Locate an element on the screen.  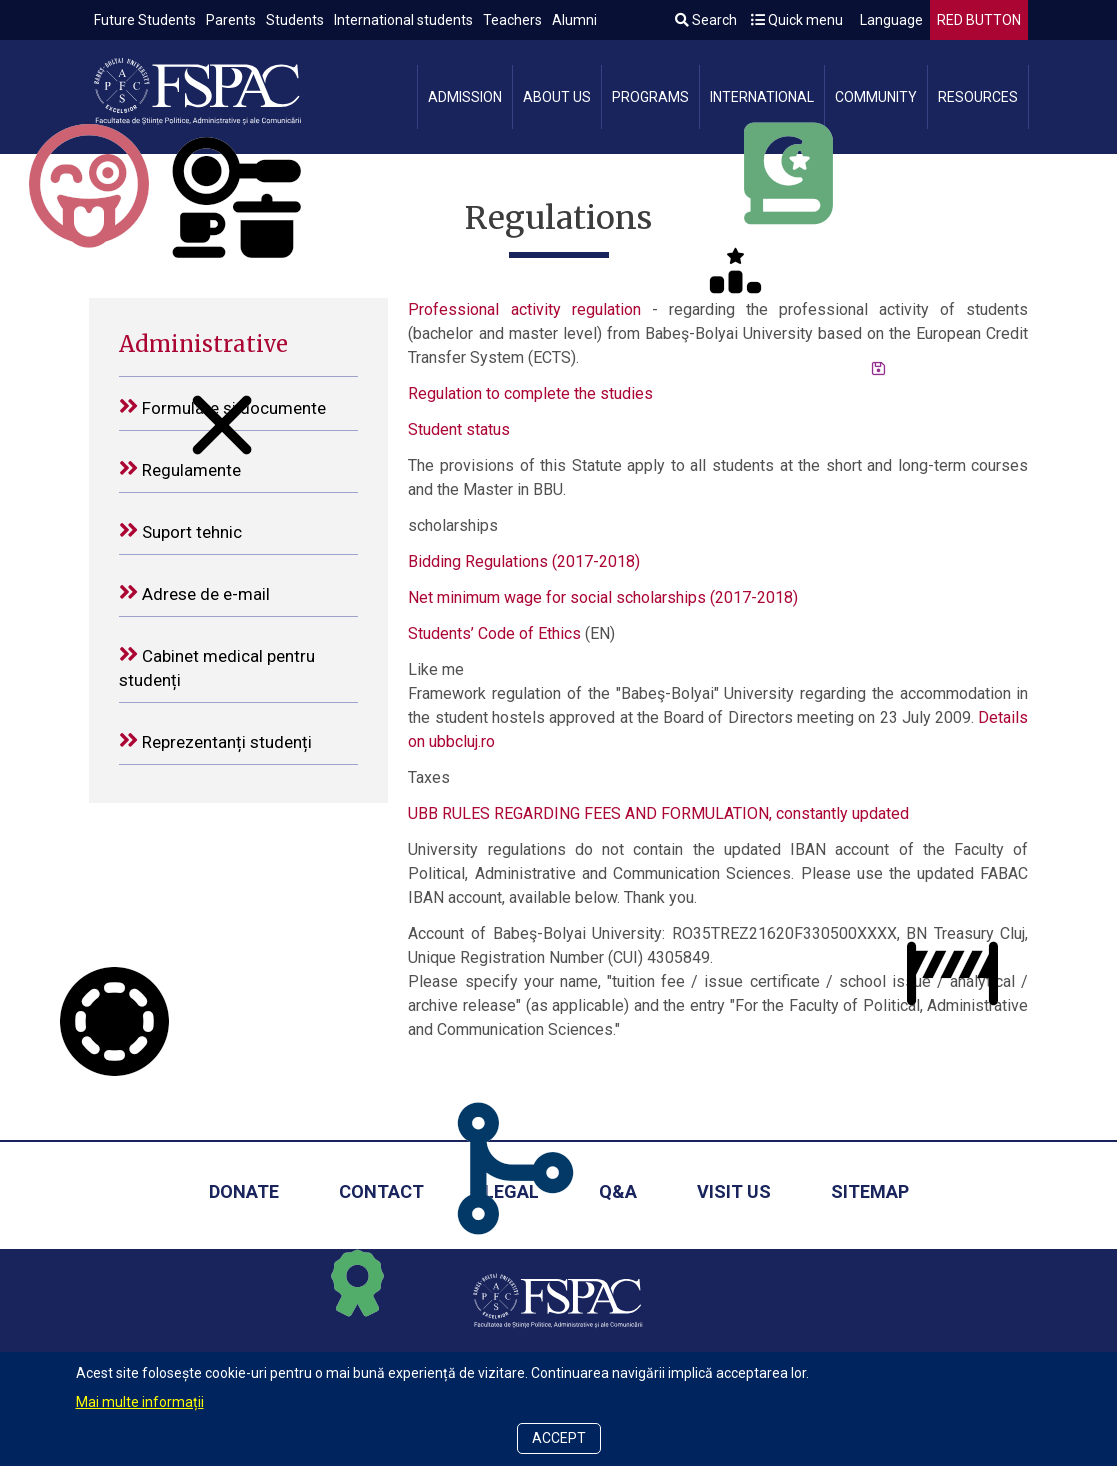
merge branches in version control is located at coordinates (515, 1168).